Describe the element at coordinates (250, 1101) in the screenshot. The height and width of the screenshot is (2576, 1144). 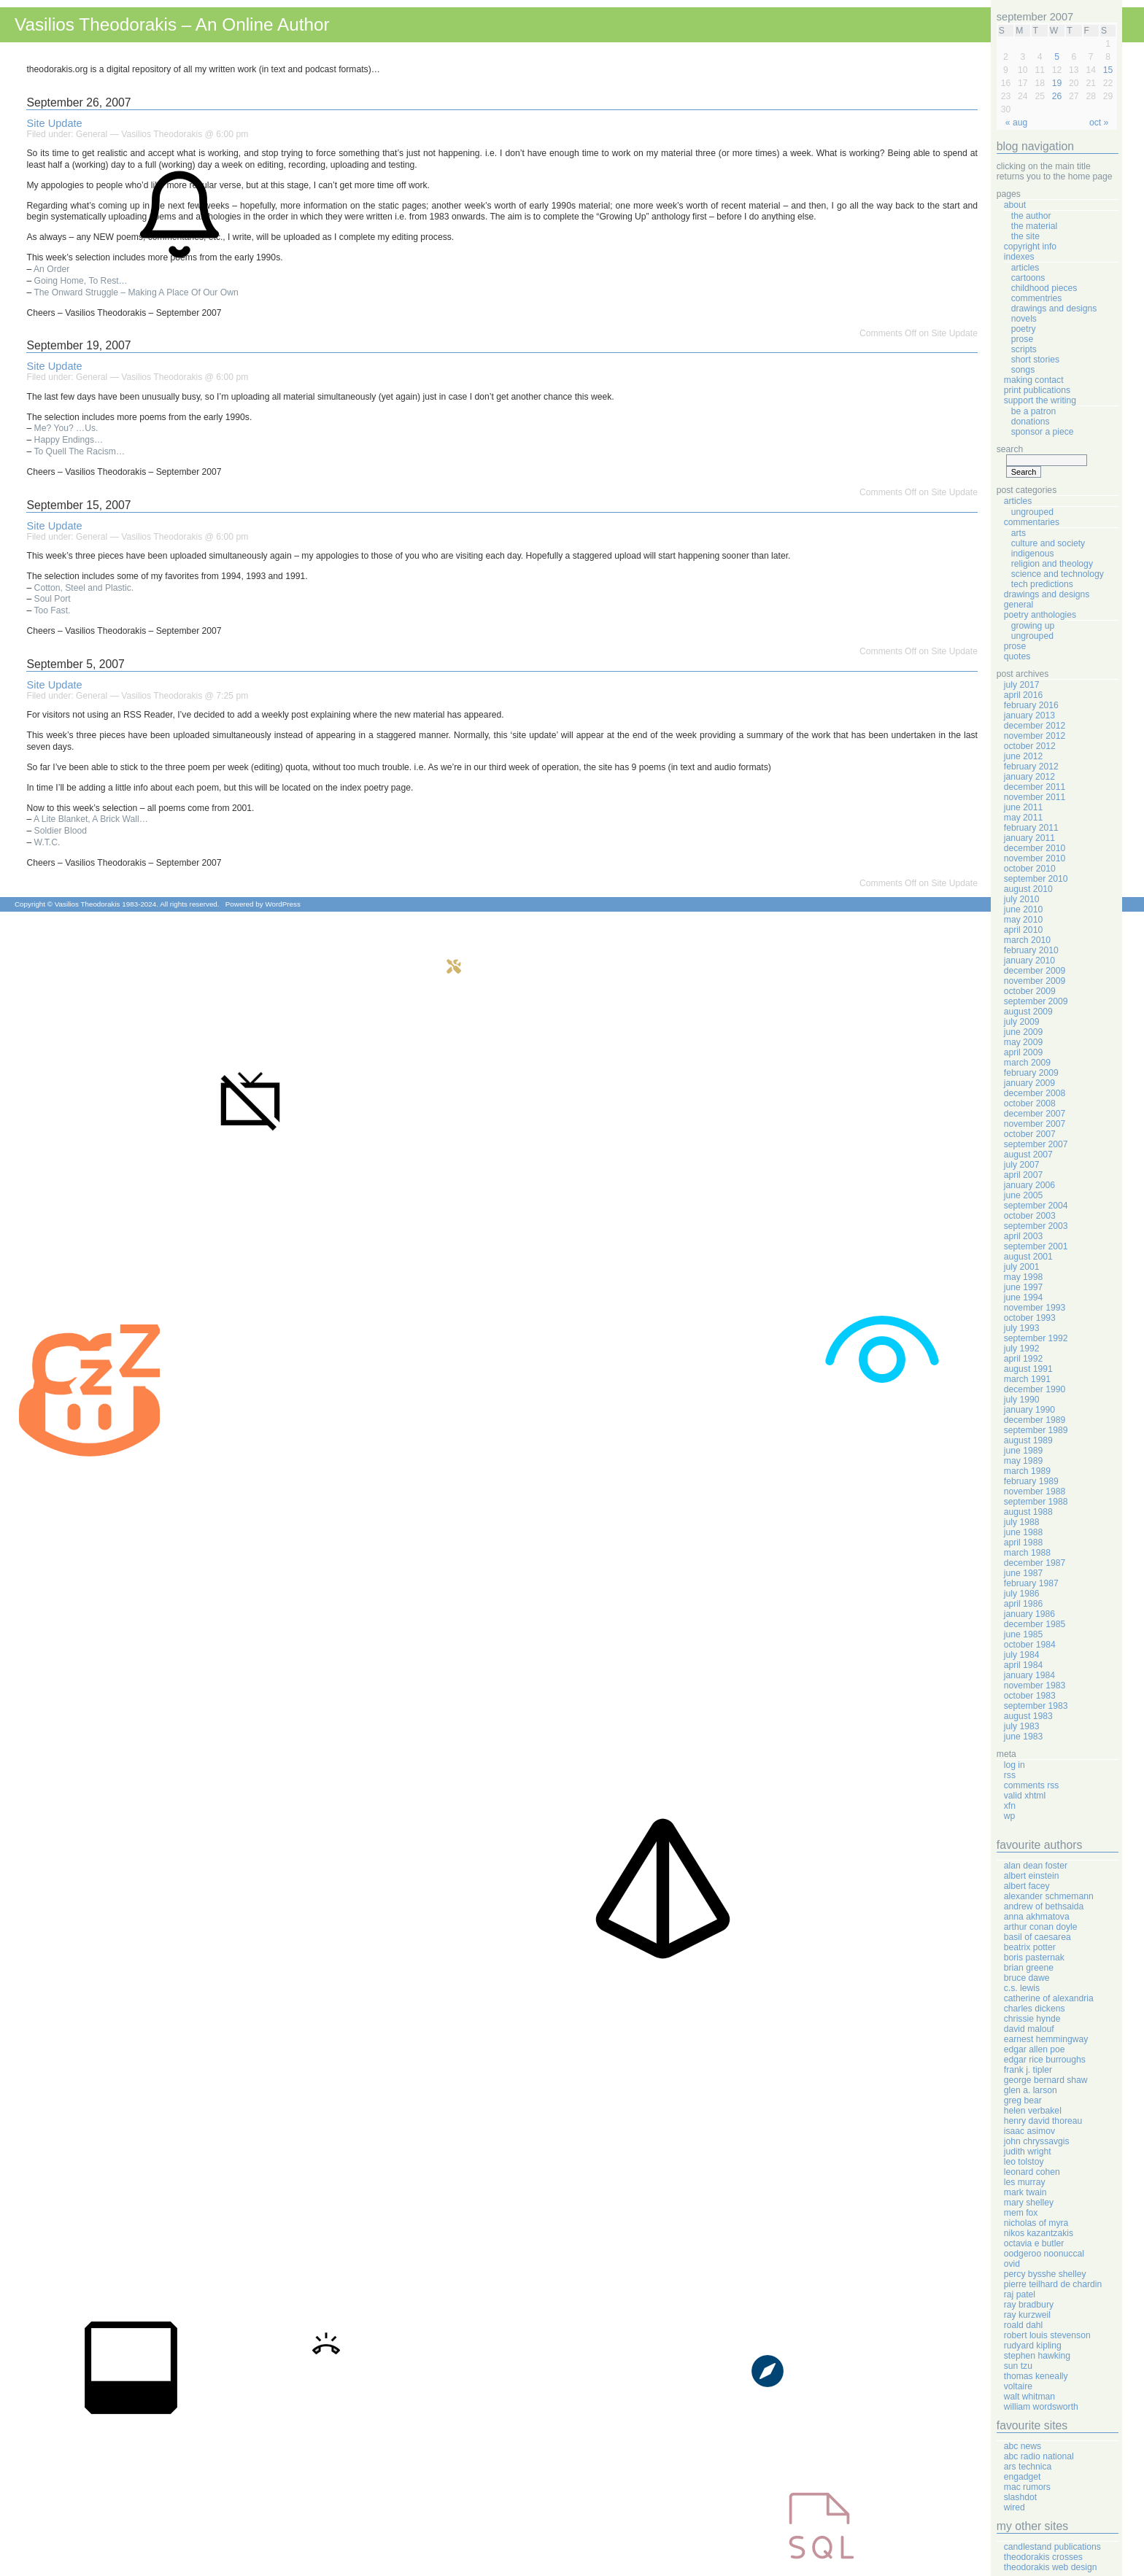
I see `tv or display is currently off or disabled` at that location.